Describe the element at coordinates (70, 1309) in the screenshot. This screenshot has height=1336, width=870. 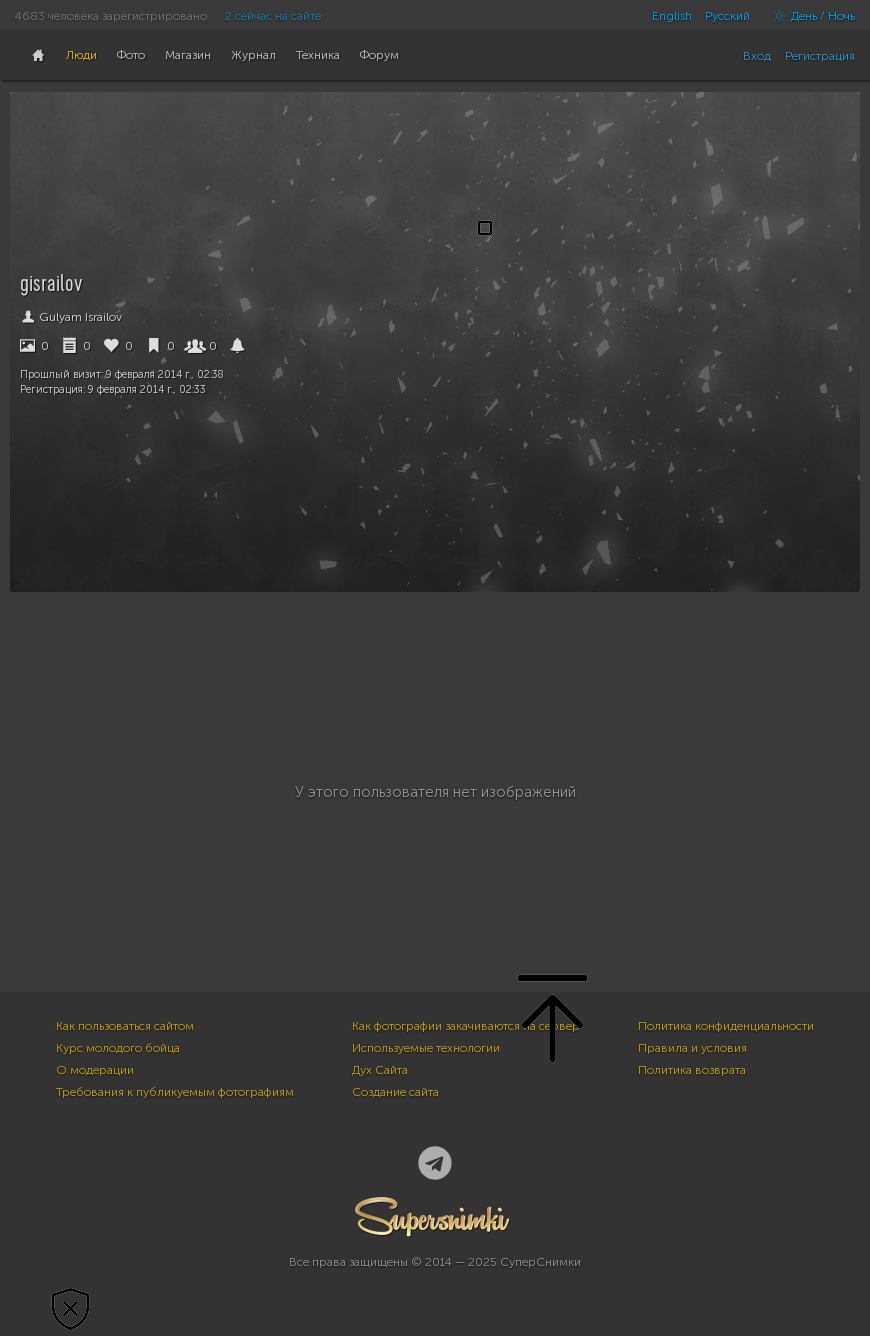
I see `security check failed or blocked` at that location.